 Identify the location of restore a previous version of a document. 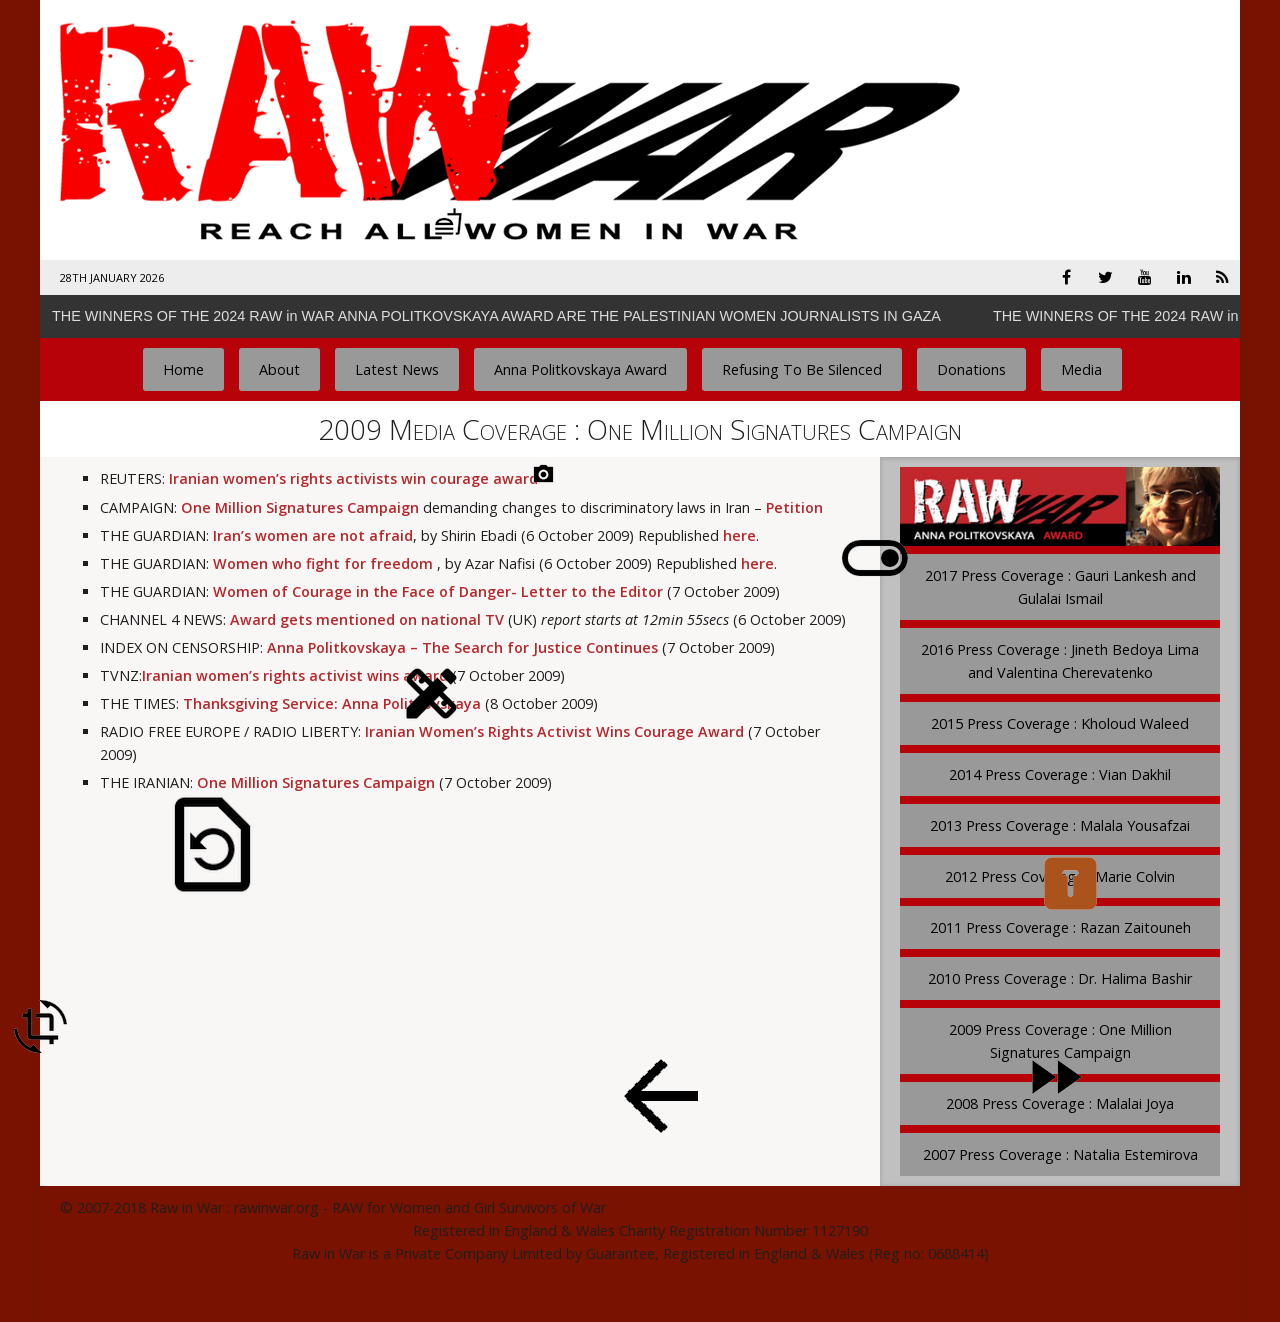
(212, 844).